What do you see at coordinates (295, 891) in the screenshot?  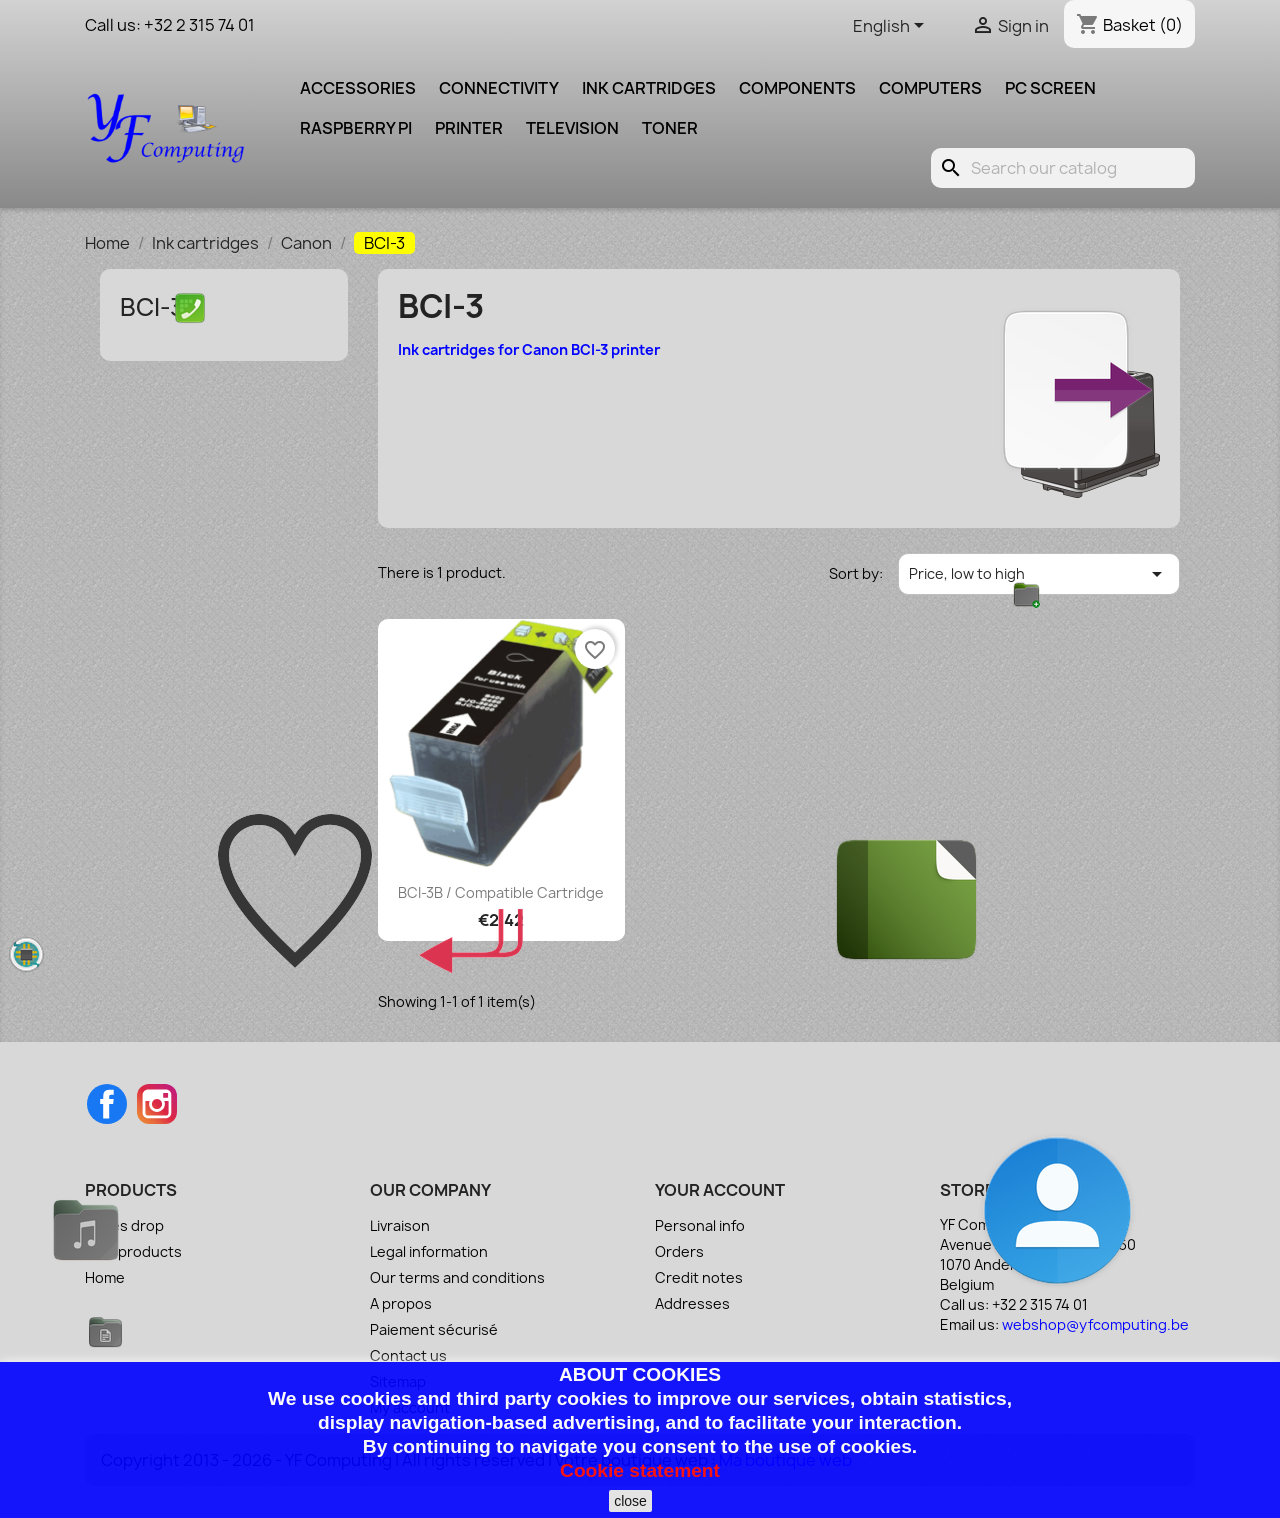 I see `add to favorites` at bounding box center [295, 891].